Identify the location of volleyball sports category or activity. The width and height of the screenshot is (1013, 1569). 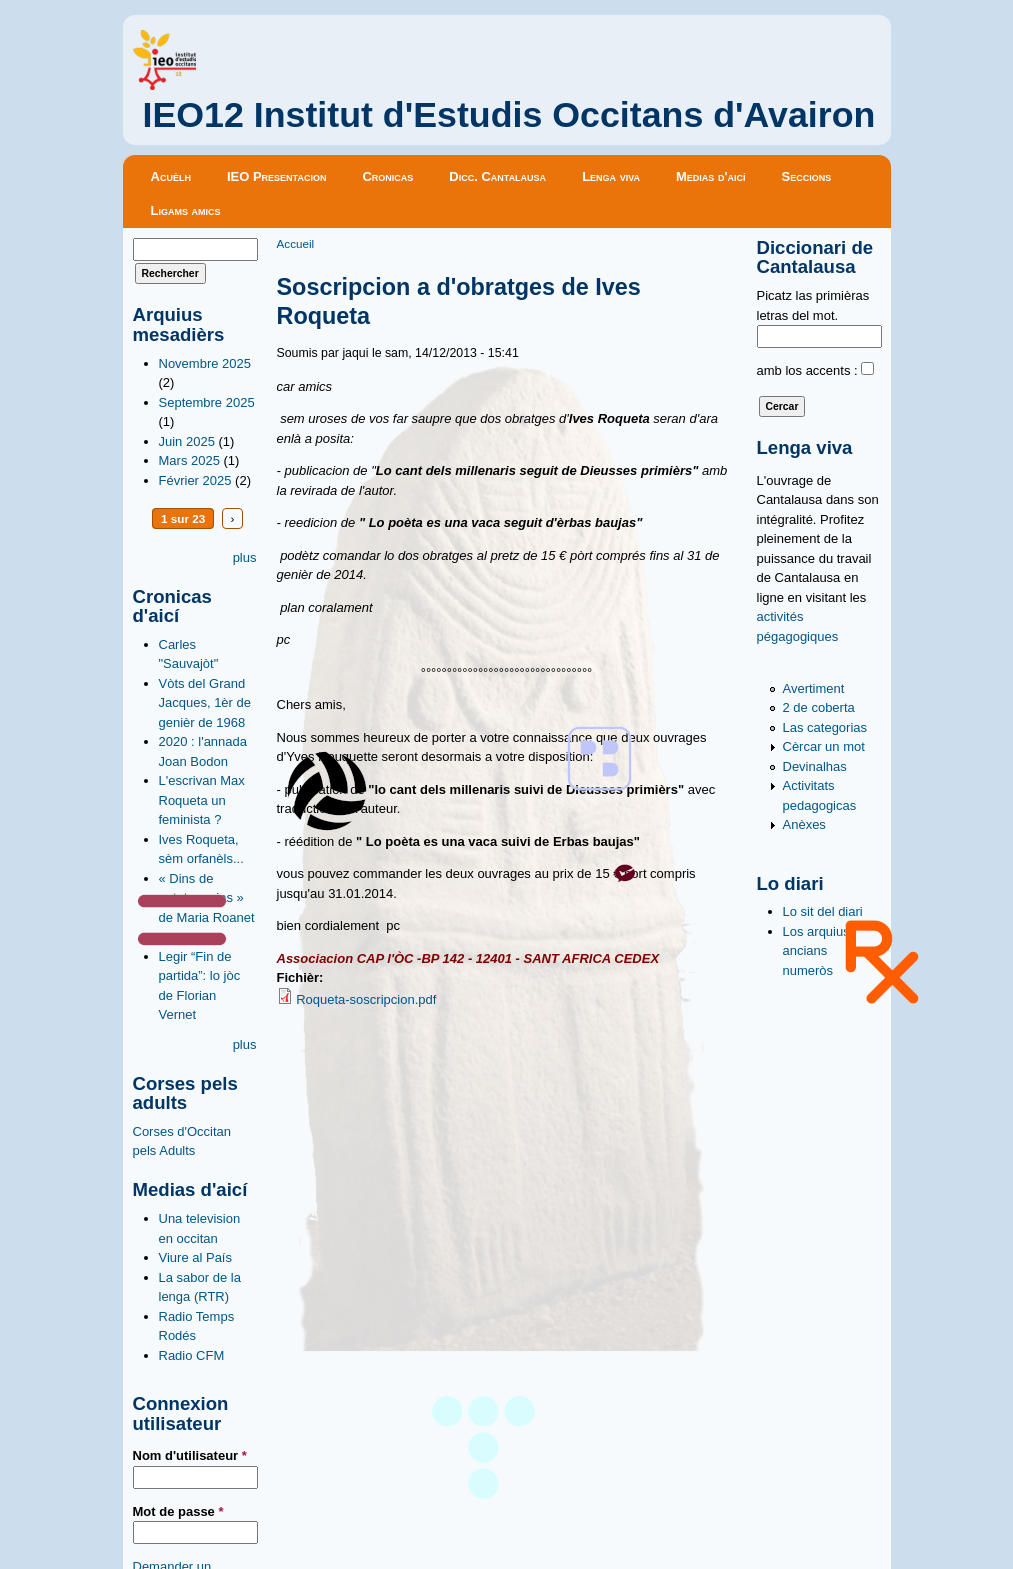
(327, 791).